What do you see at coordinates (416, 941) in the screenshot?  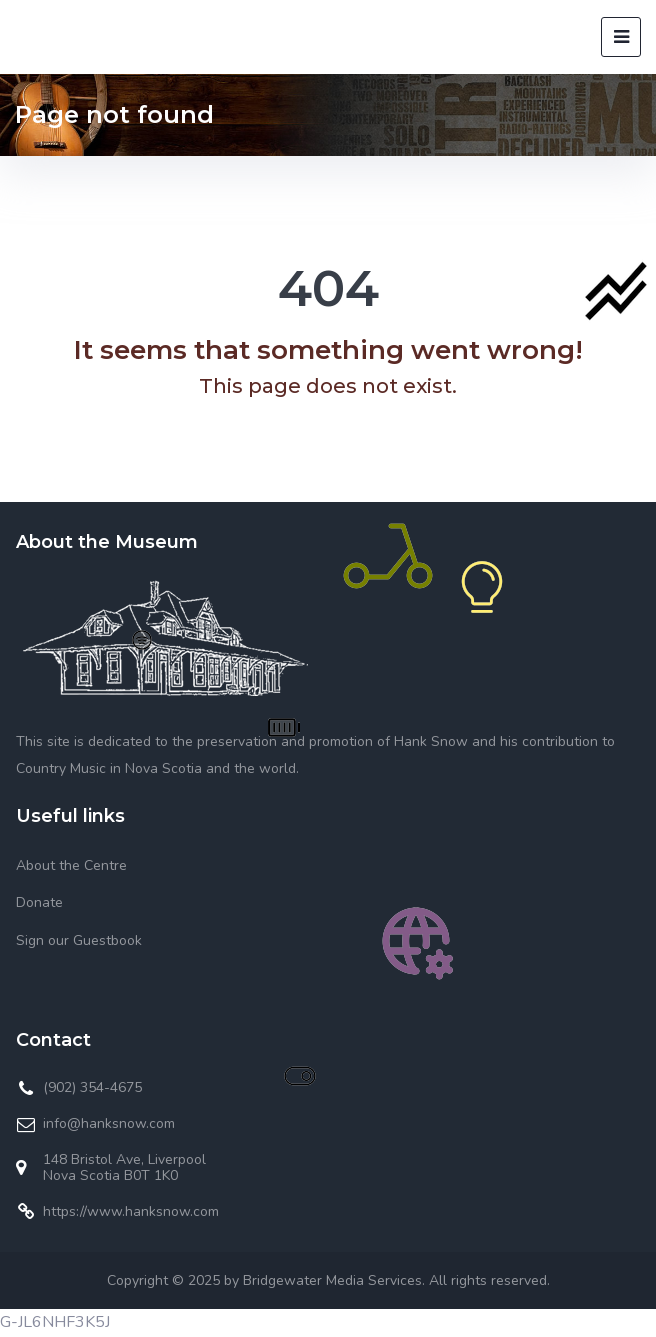 I see `configure global or regional settings` at bounding box center [416, 941].